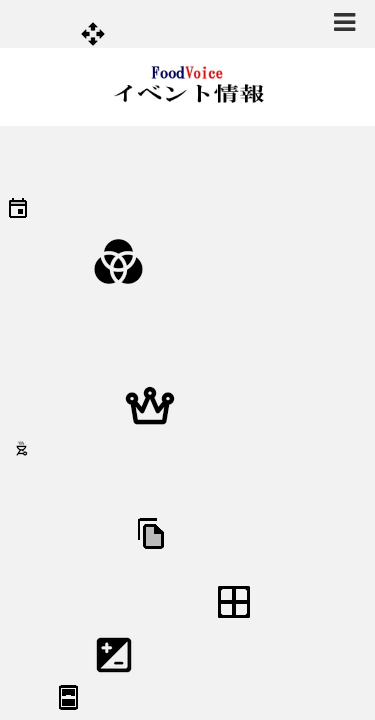  I want to click on access outdoor cooking or grilling recipes, so click(21, 448).